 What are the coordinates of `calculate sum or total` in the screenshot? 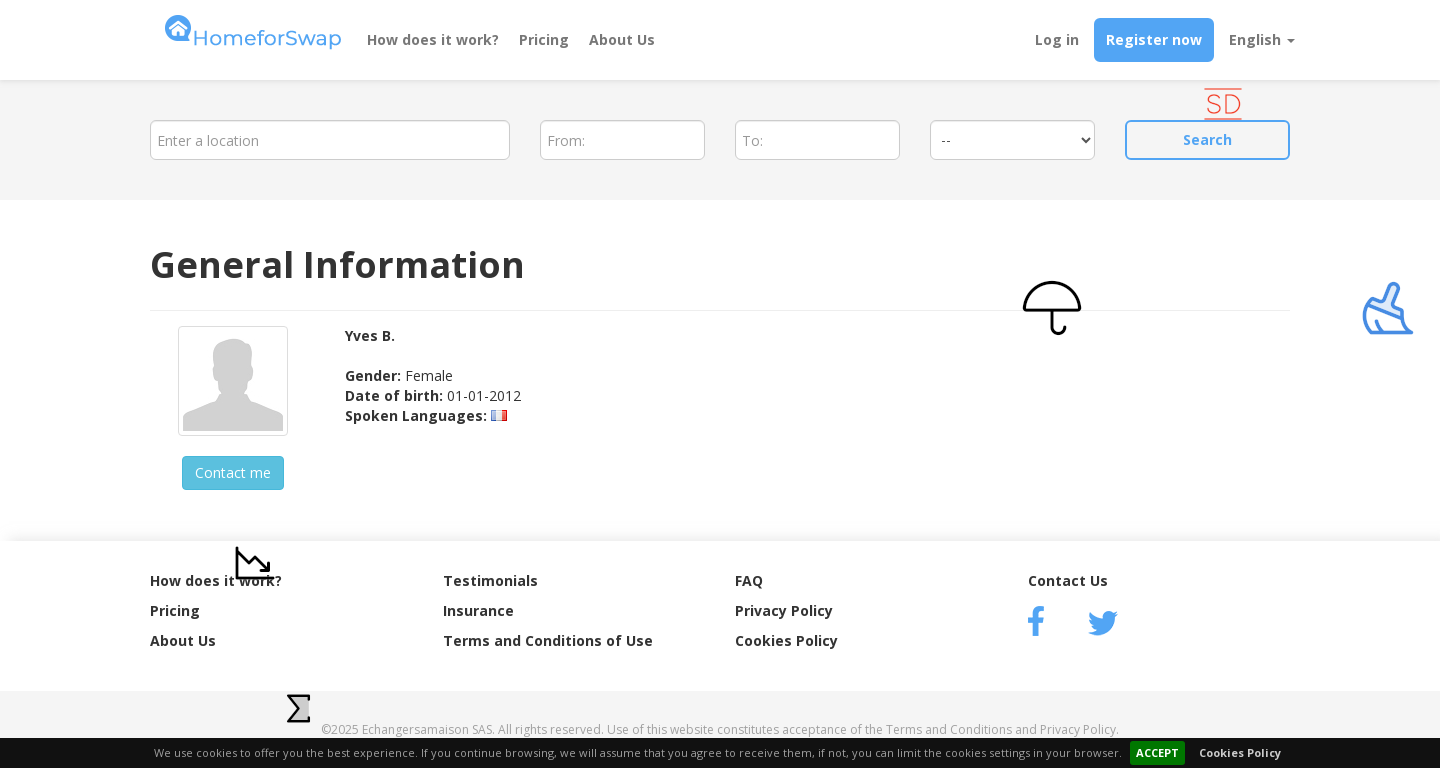 It's located at (298, 708).